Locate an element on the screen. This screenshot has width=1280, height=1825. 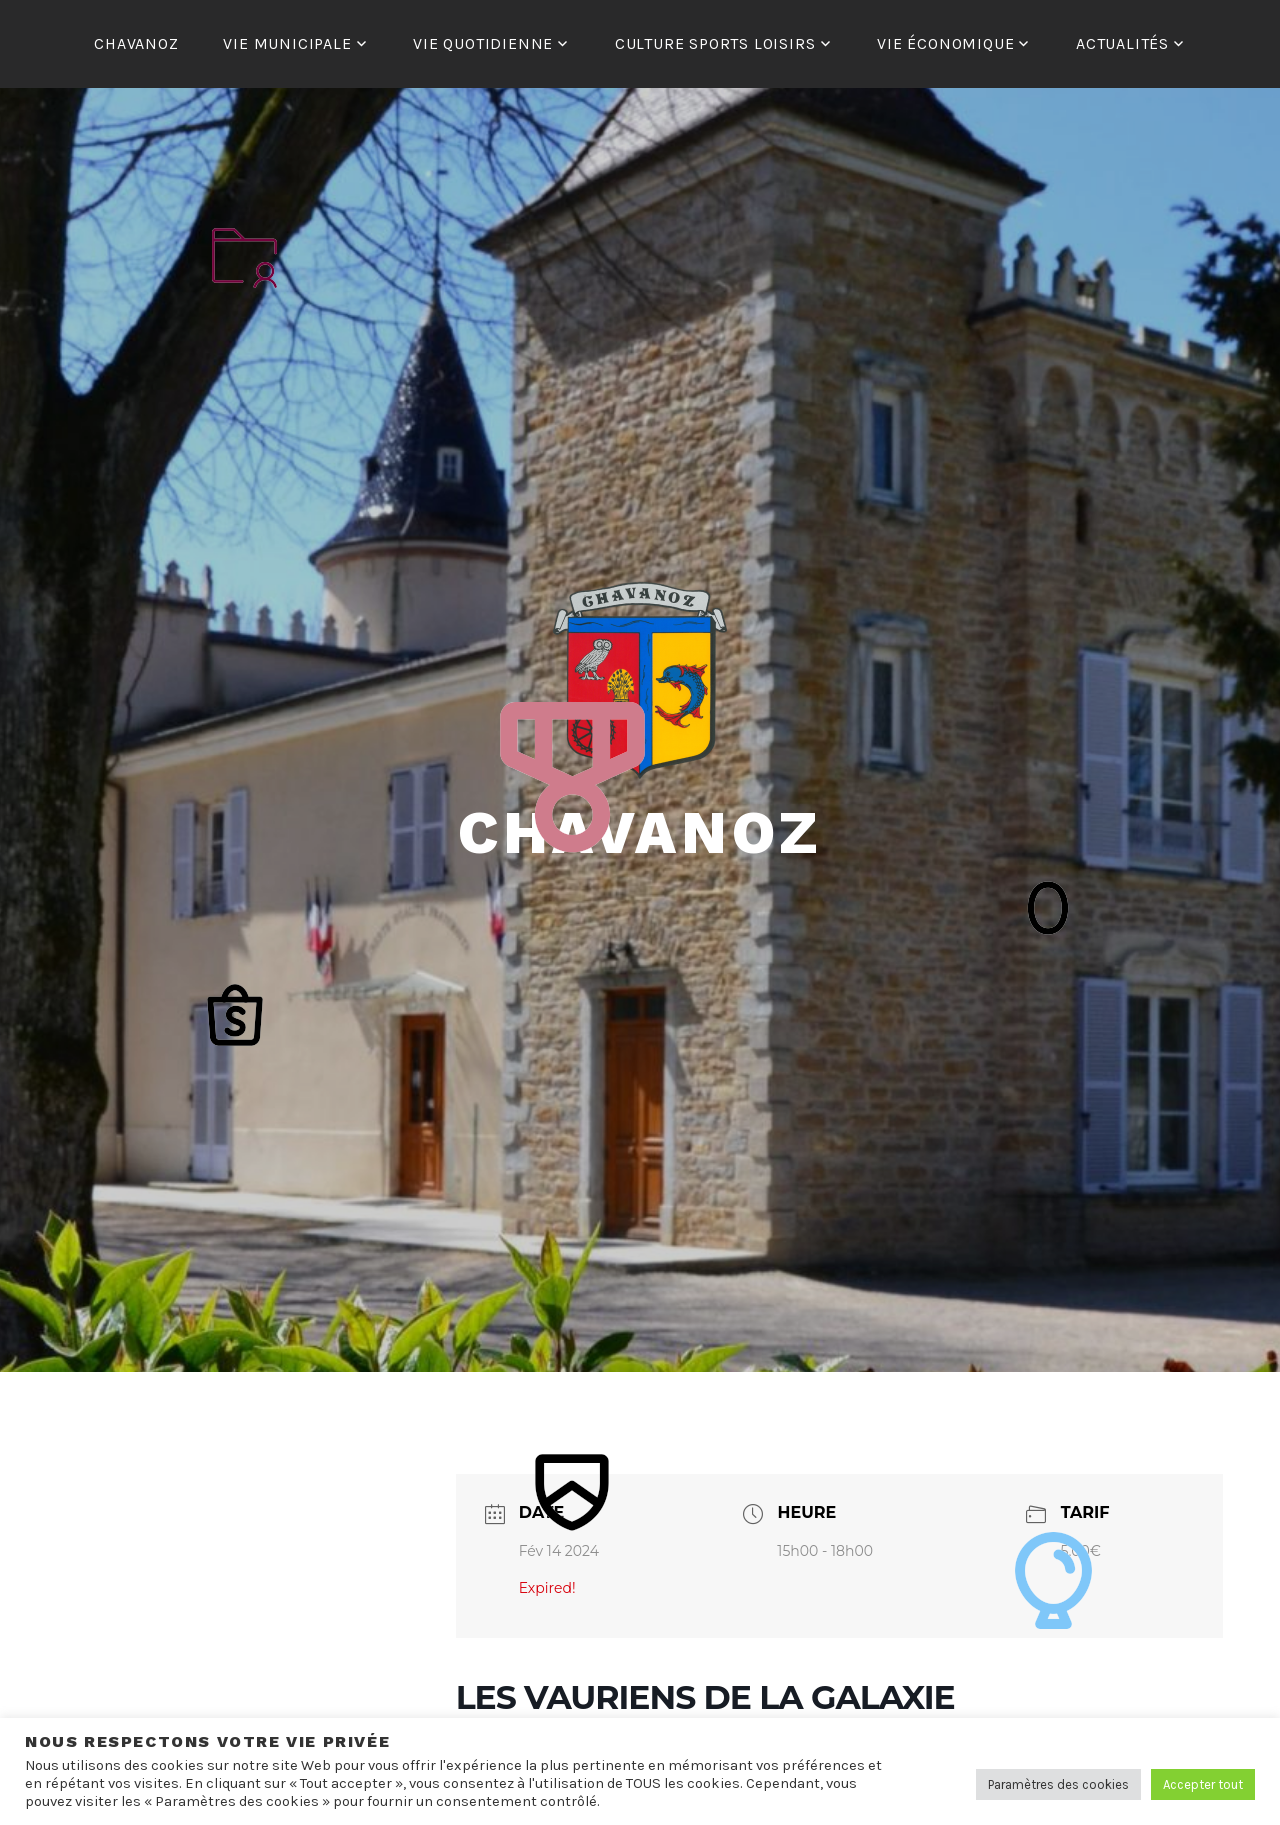
view achievements or awards is located at coordinates (572, 768).